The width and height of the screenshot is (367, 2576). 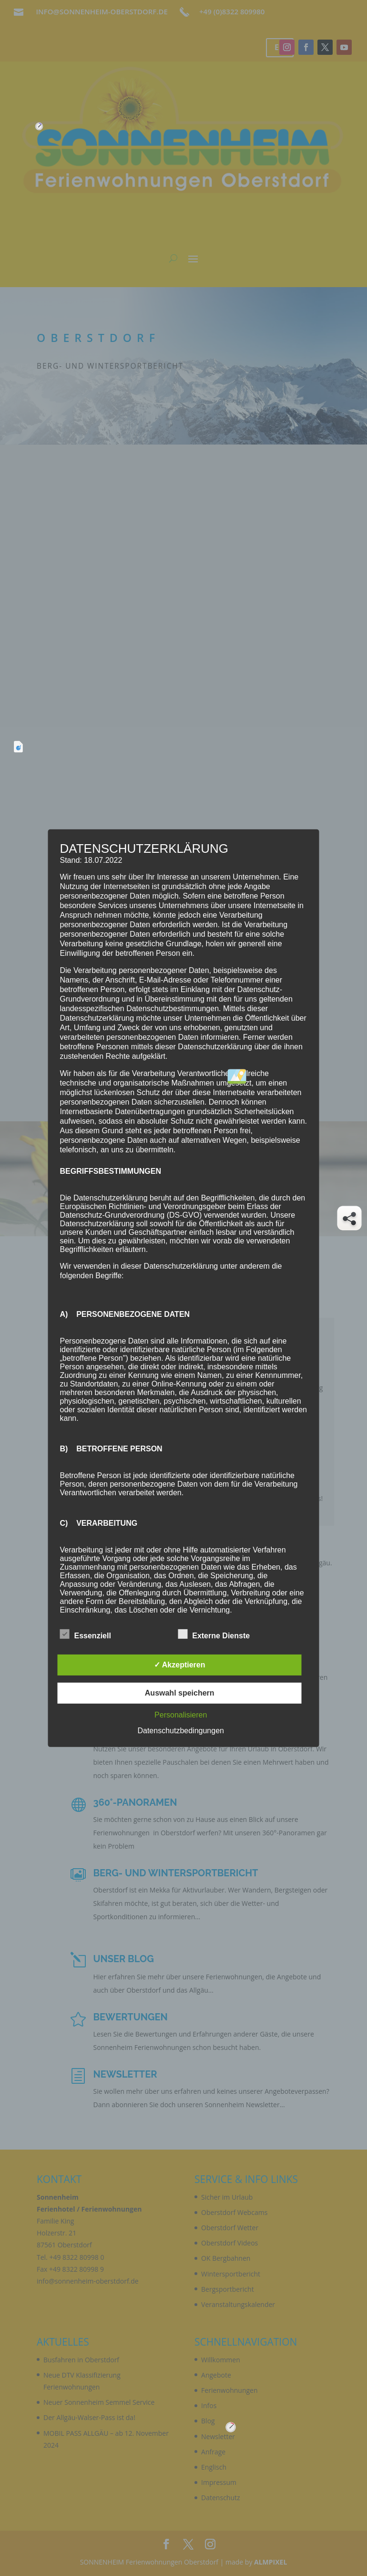 What do you see at coordinates (231, 2427) in the screenshot?
I see `open sysprof system profiler application` at bounding box center [231, 2427].